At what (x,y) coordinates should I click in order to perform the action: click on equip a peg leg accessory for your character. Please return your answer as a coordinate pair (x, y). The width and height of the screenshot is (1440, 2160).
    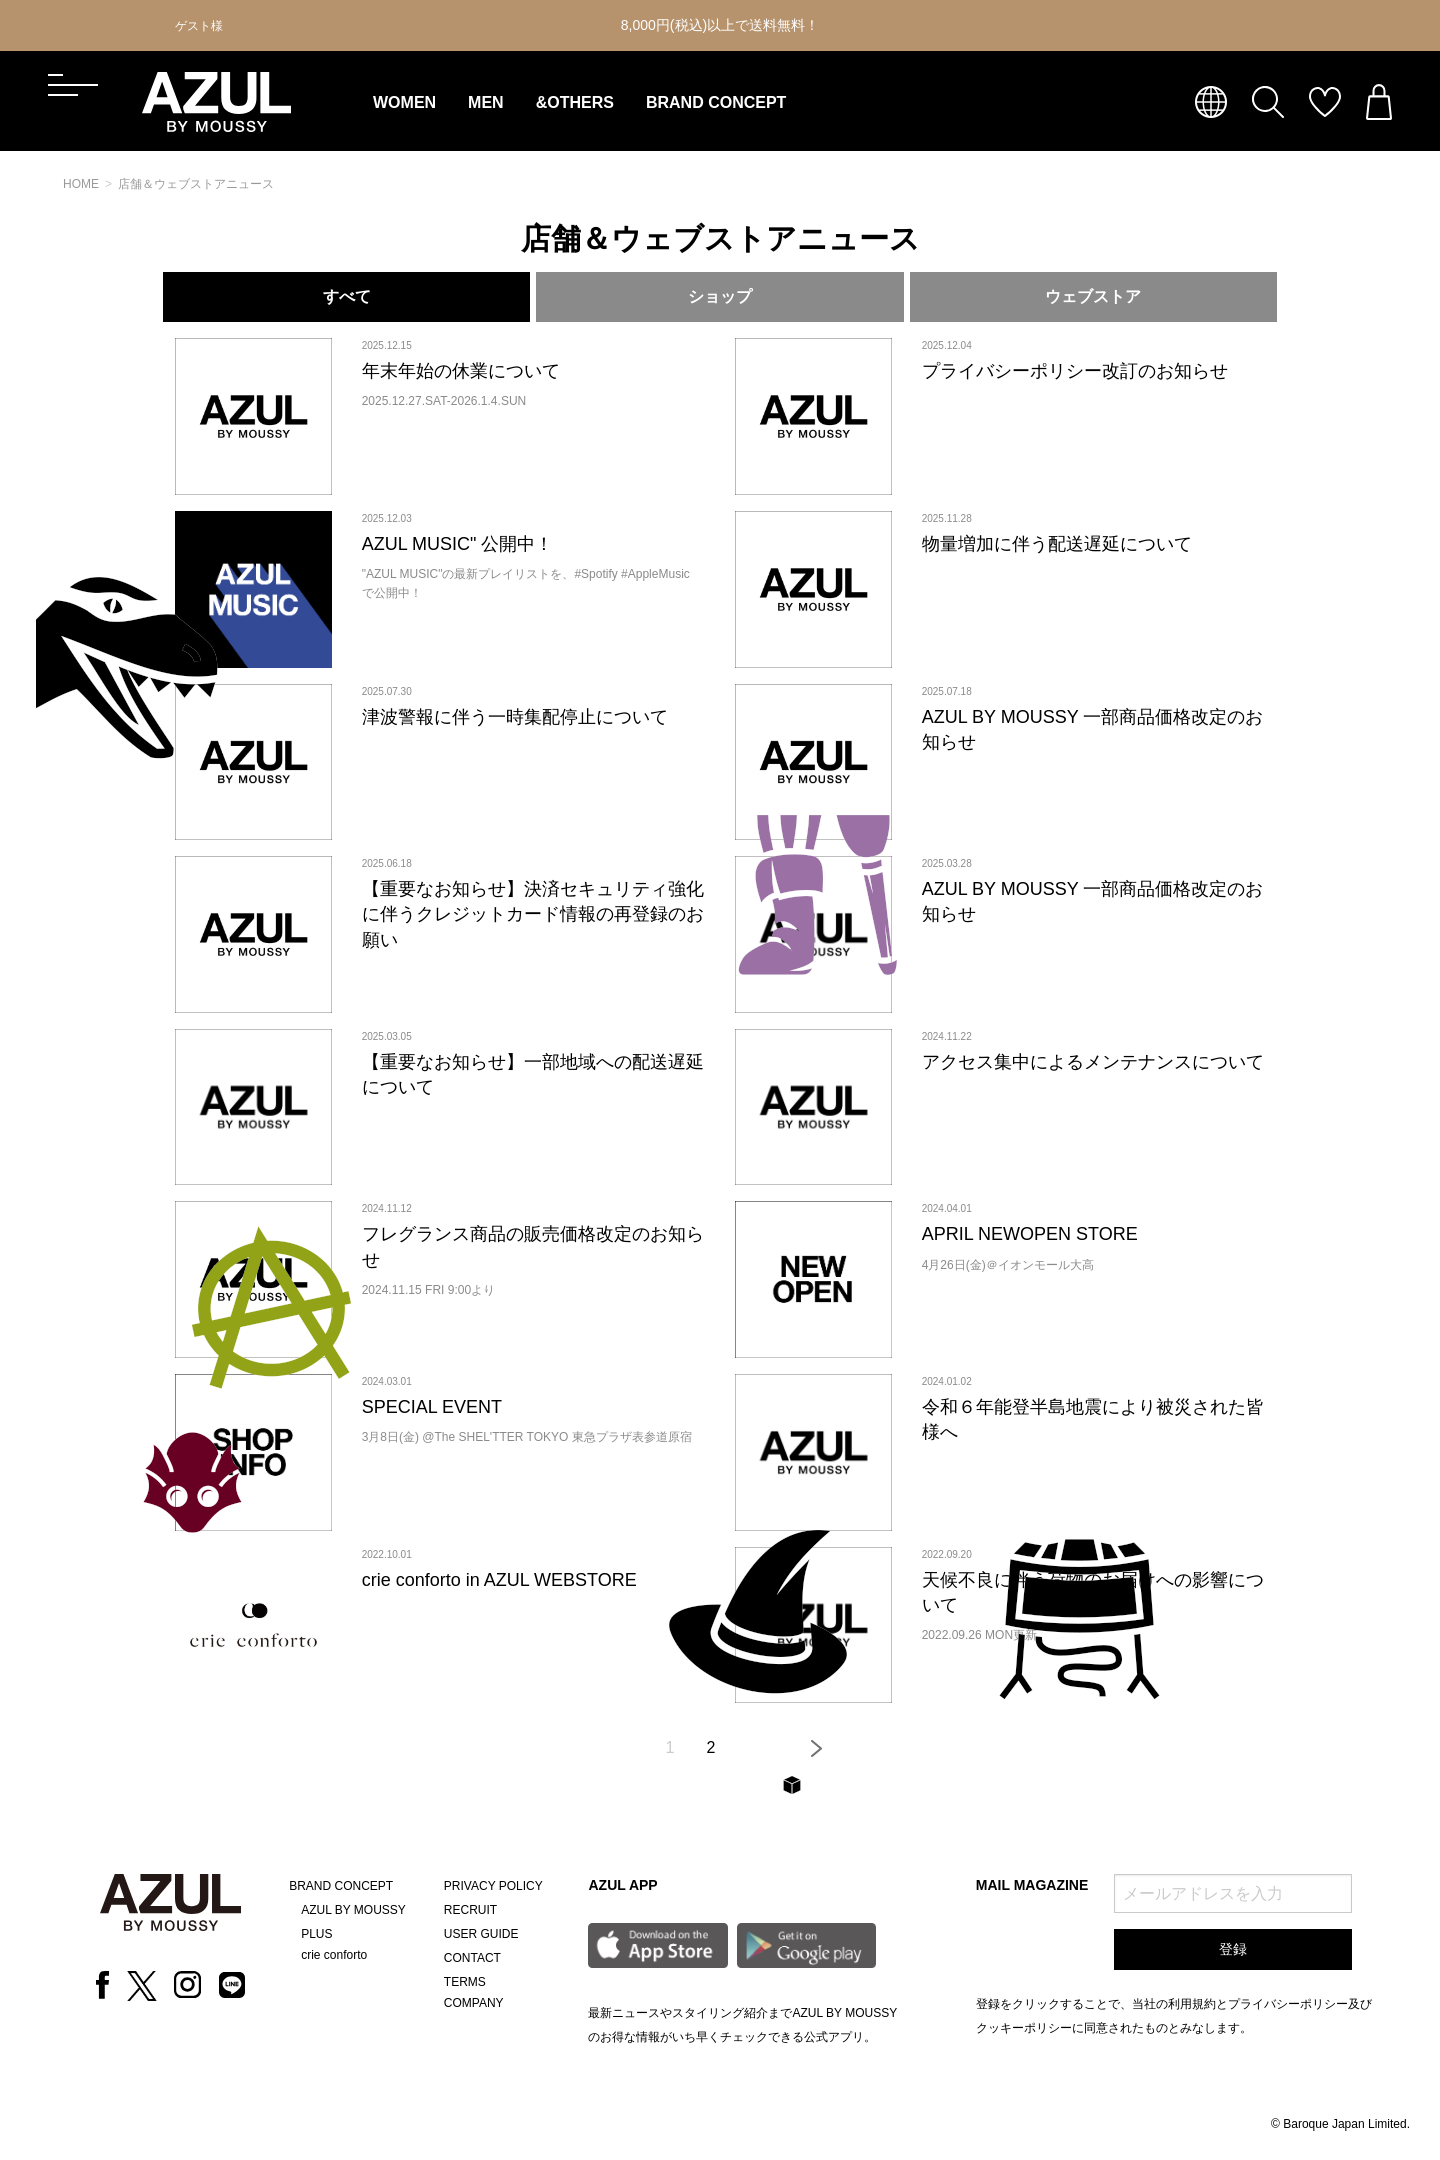
    Looking at the image, I should click on (819, 895).